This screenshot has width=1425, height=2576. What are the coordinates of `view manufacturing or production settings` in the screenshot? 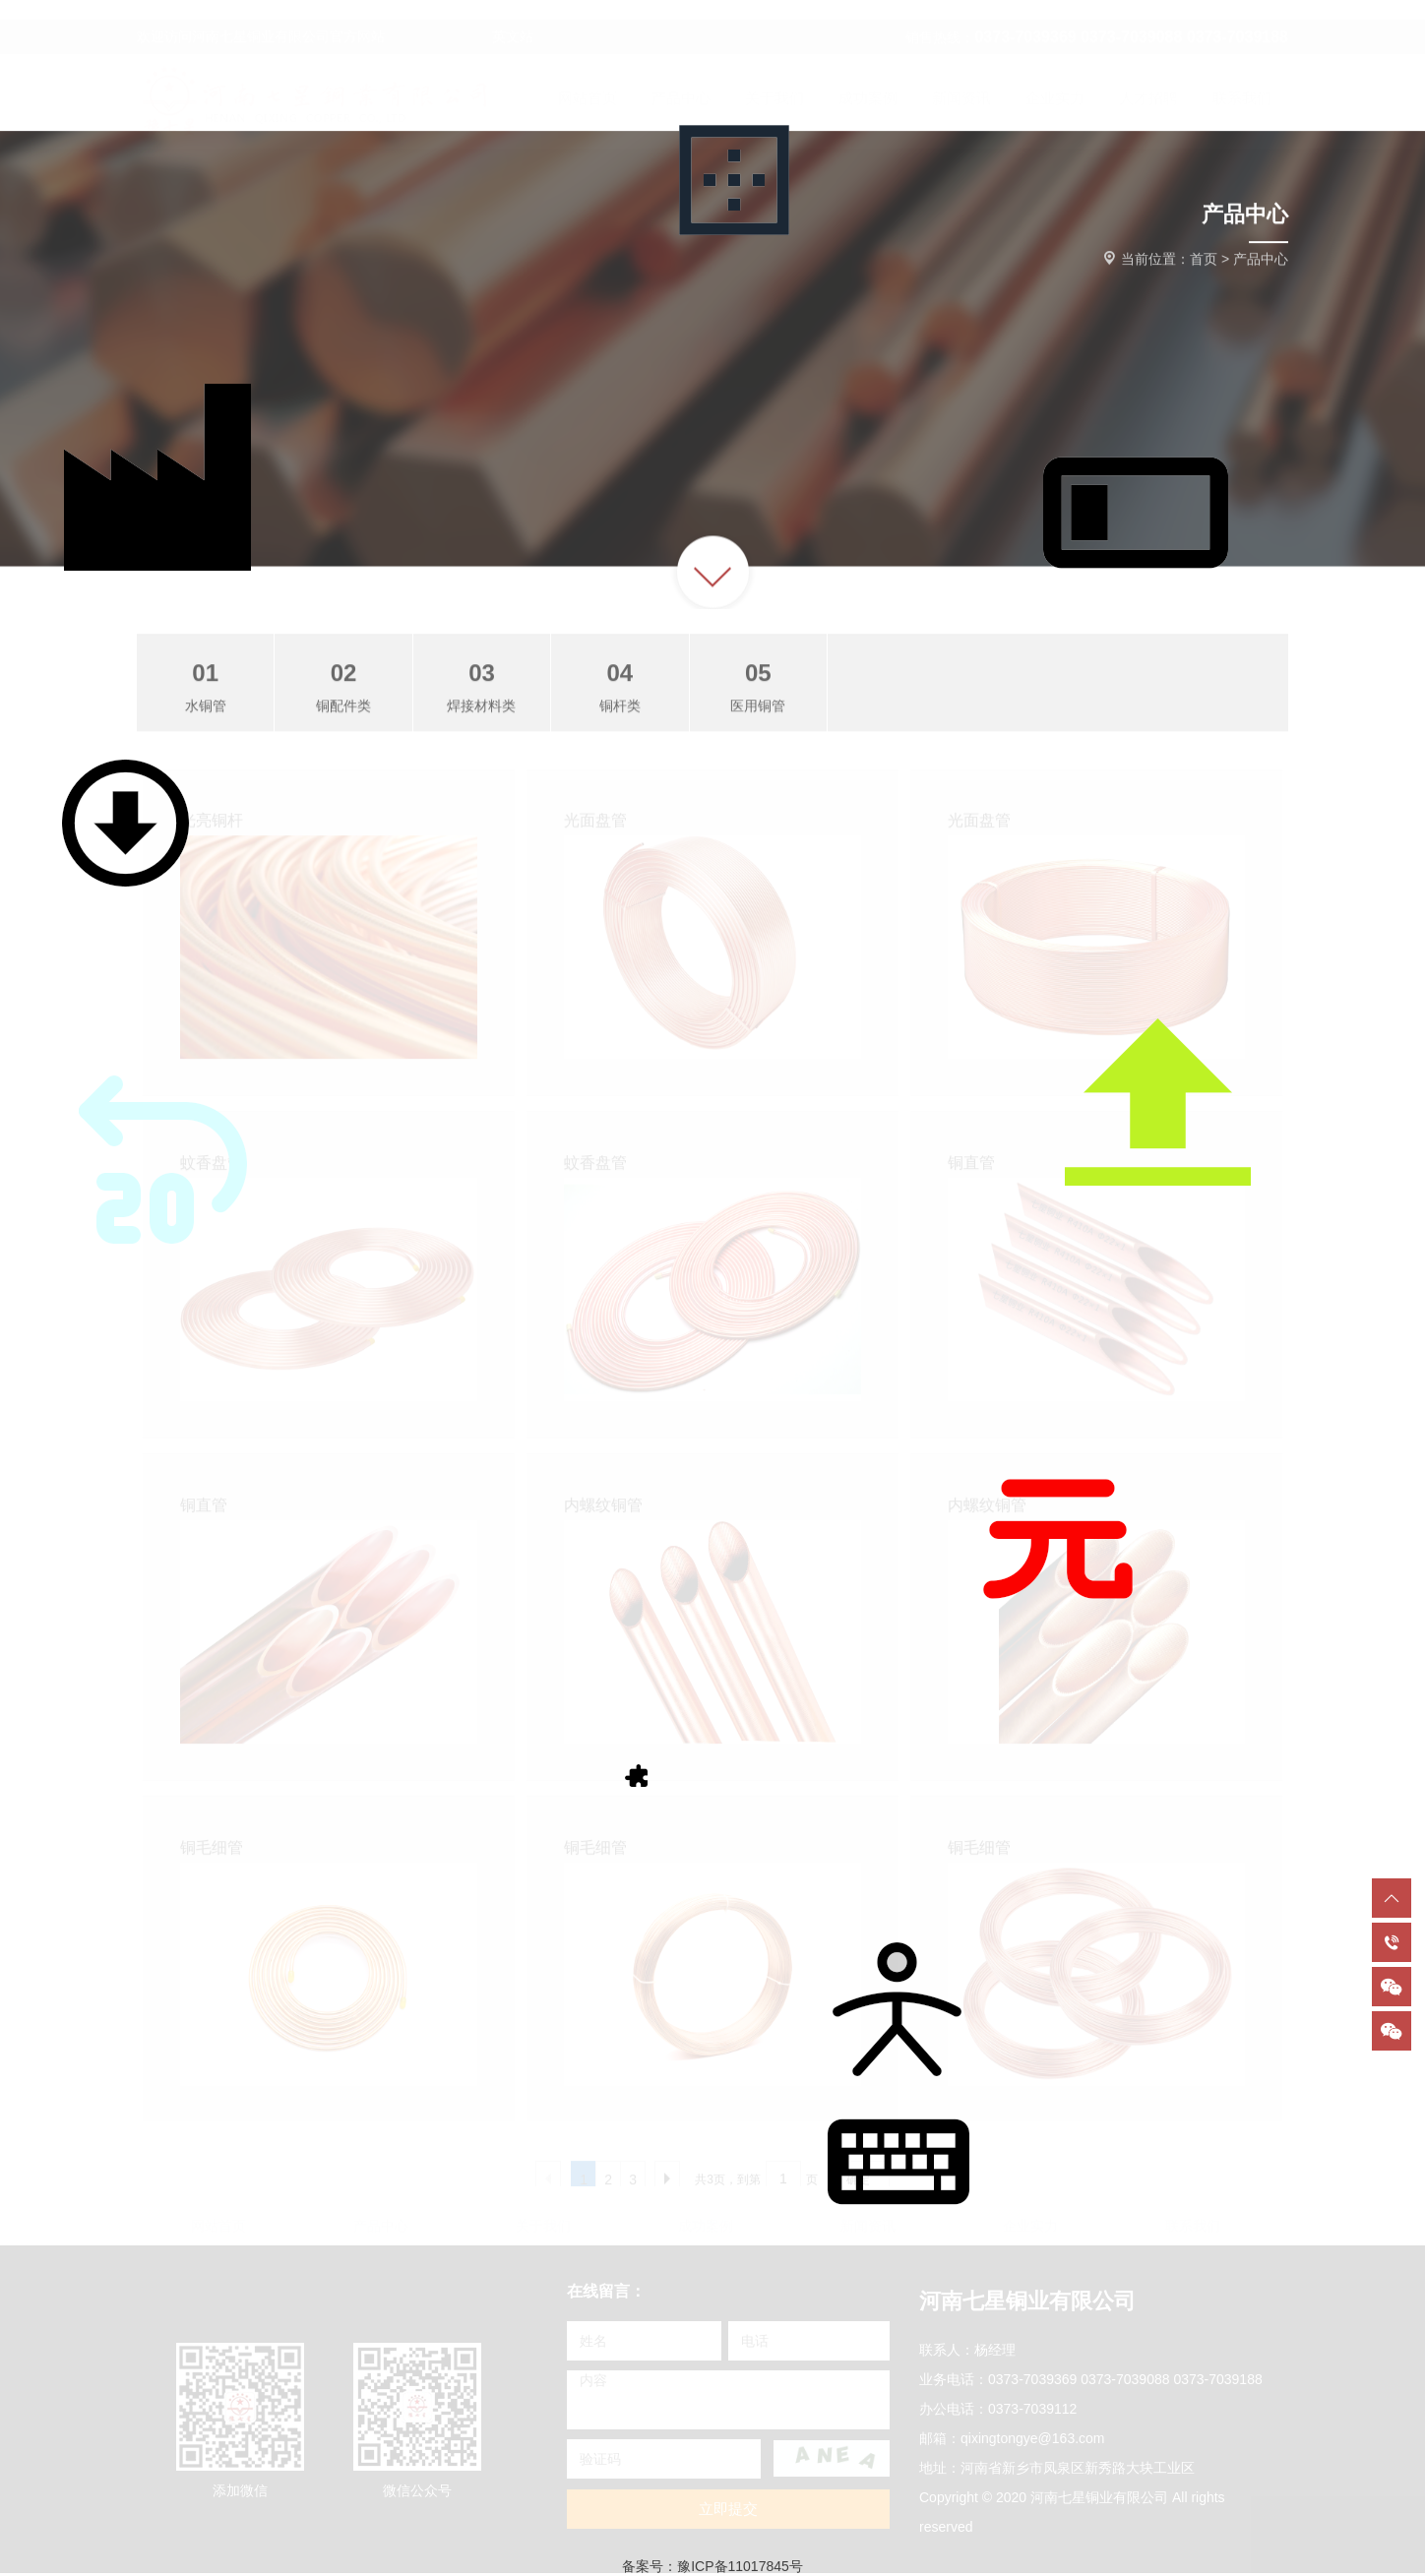 It's located at (157, 477).